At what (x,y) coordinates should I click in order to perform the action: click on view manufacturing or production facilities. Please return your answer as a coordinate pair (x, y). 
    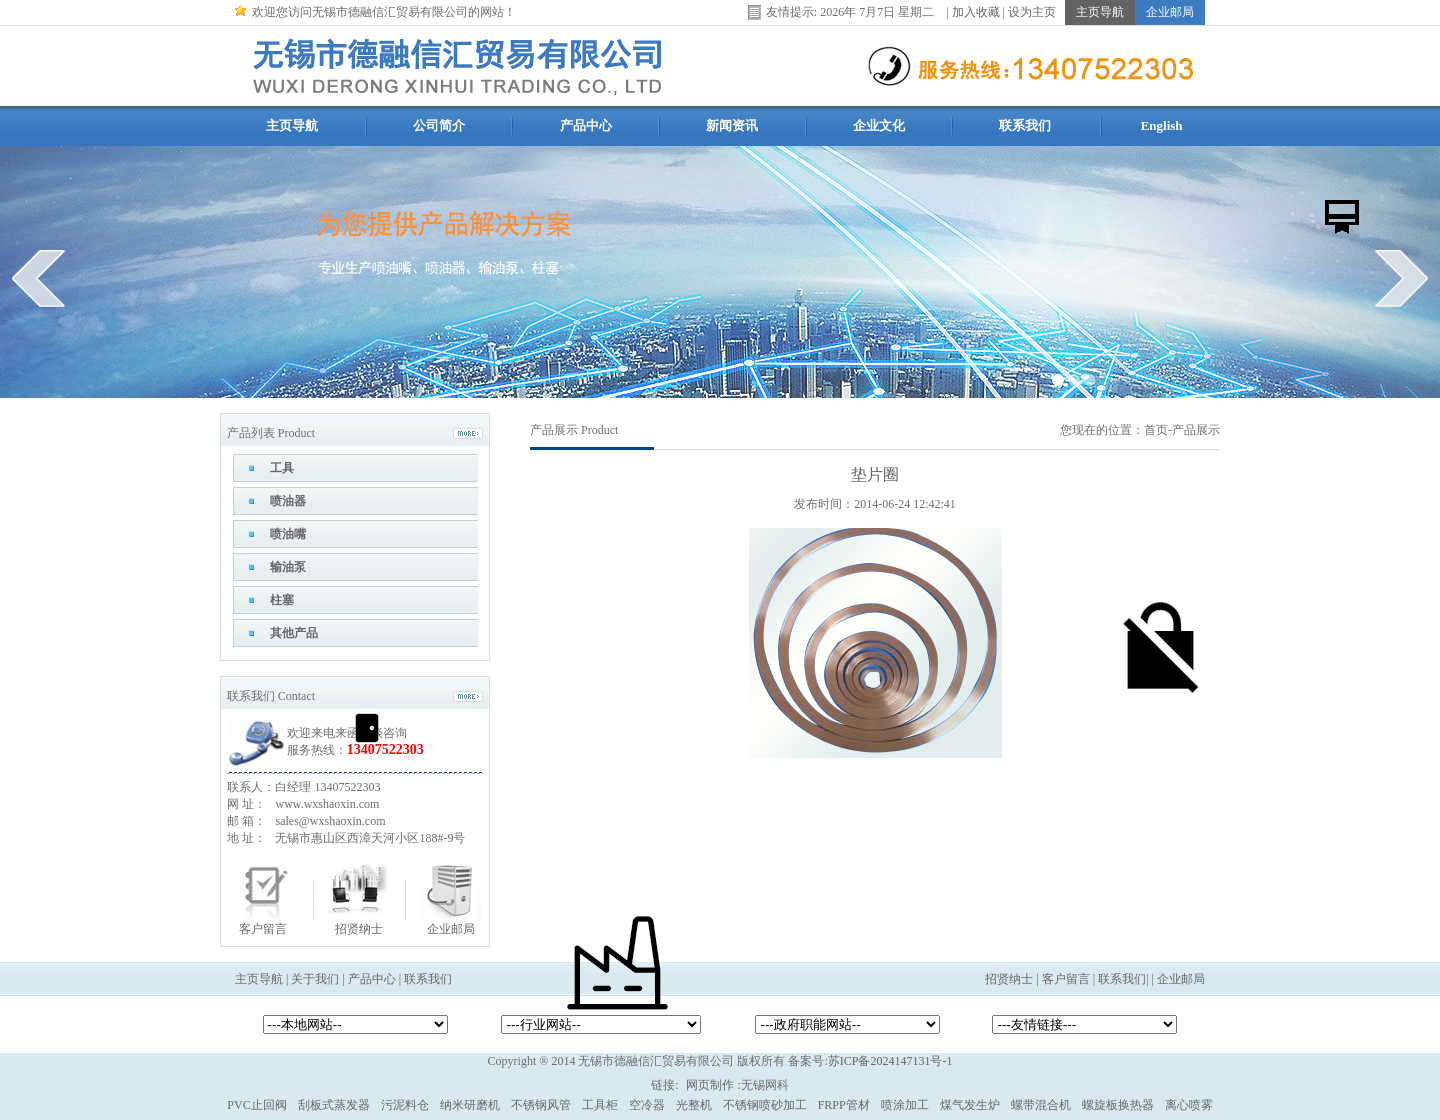
    Looking at the image, I should click on (617, 966).